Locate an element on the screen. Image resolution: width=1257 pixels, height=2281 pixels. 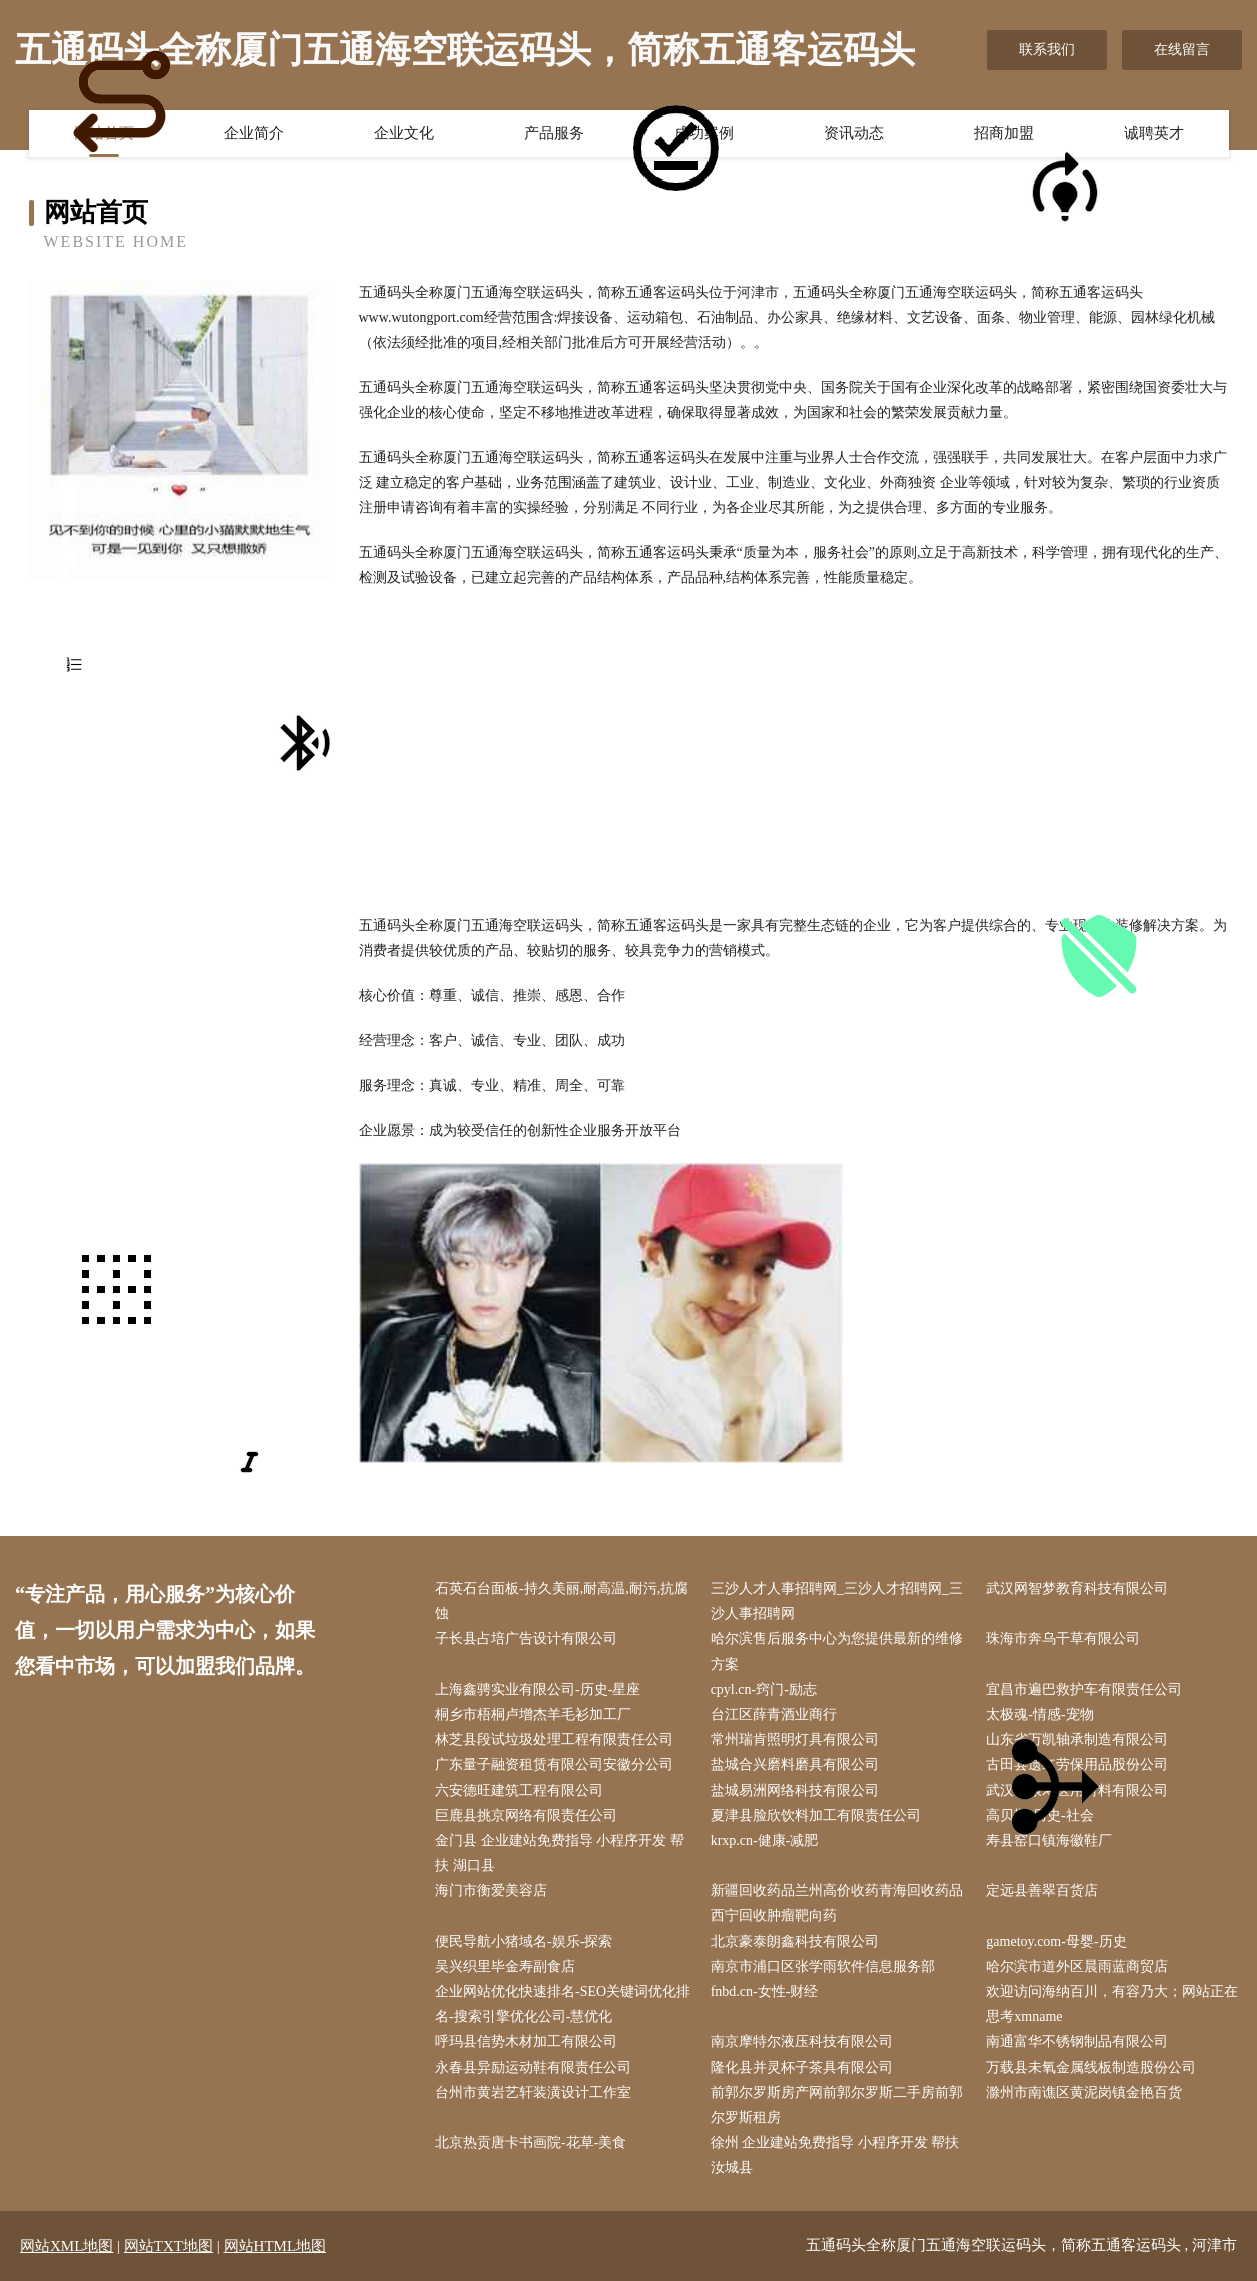
remove all borders from a cell or table is located at coordinates (116, 1289).